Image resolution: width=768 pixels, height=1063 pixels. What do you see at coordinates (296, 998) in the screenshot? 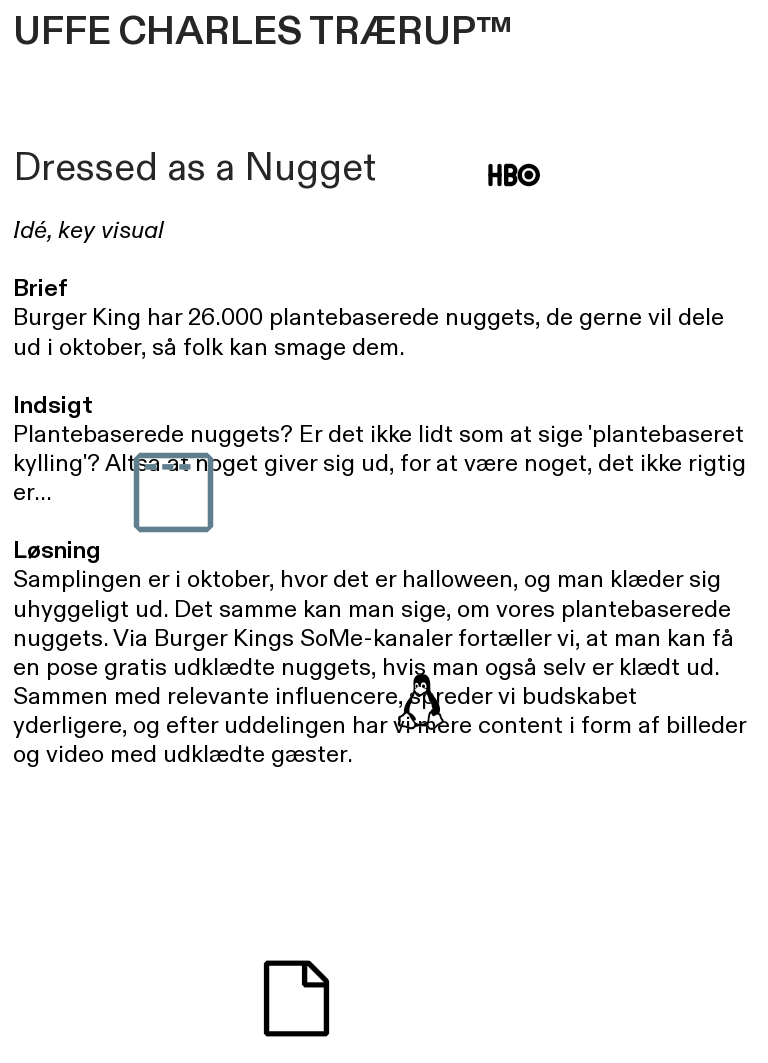
I see `create a new file` at bounding box center [296, 998].